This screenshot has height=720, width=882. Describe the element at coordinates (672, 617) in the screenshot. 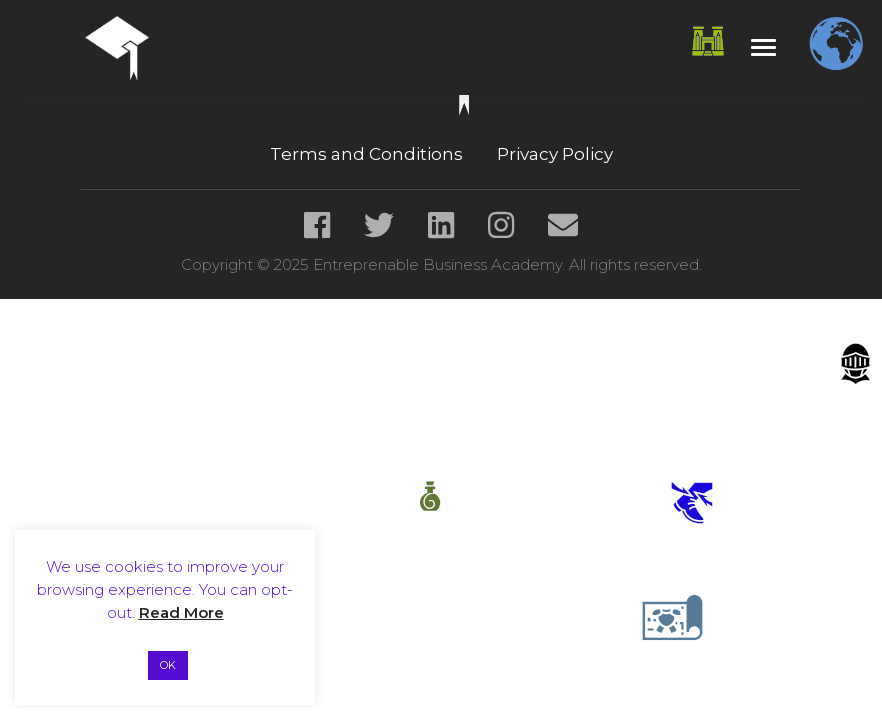

I see `view armor crafting blueprint` at that location.